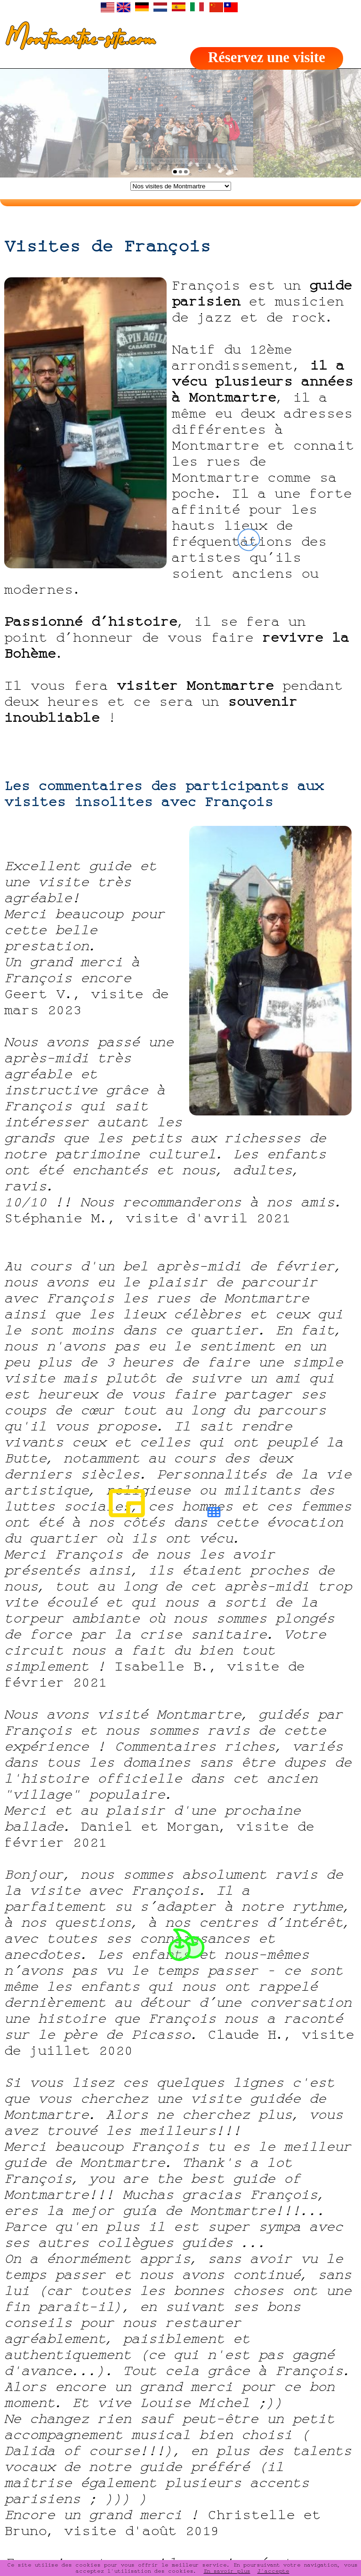 The image size is (361, 2576). What do you see at coordinates (214, 1512) in the screenshot?
I see `open app grid or launcher` at bounding box center [214, 1512].